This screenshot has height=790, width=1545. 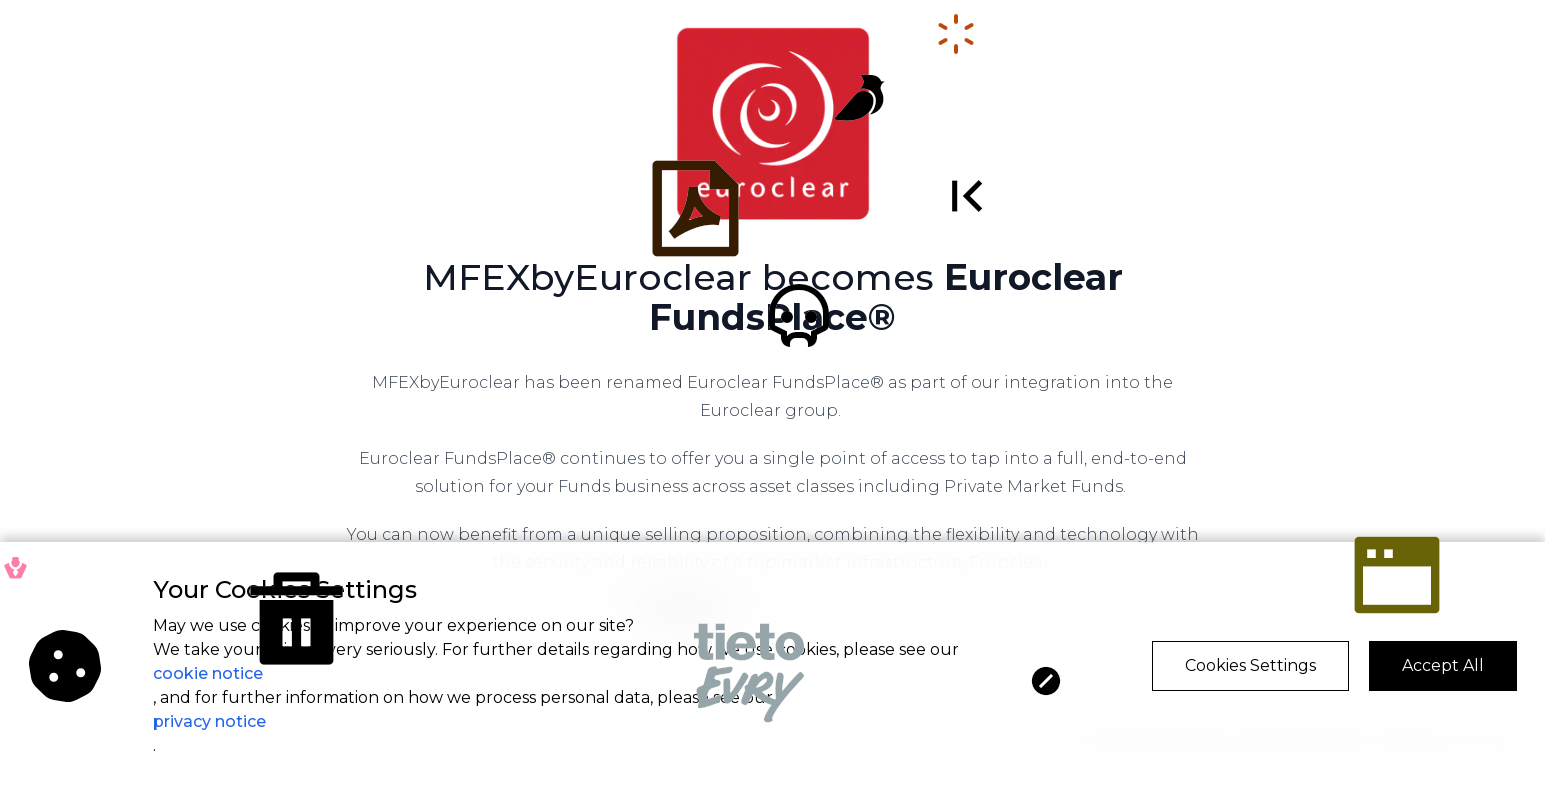 What do you see at coordinates (799, 314) in the screenshot?
I see `indicates dangerous or hazardous content` at bounding box center [799, 314].